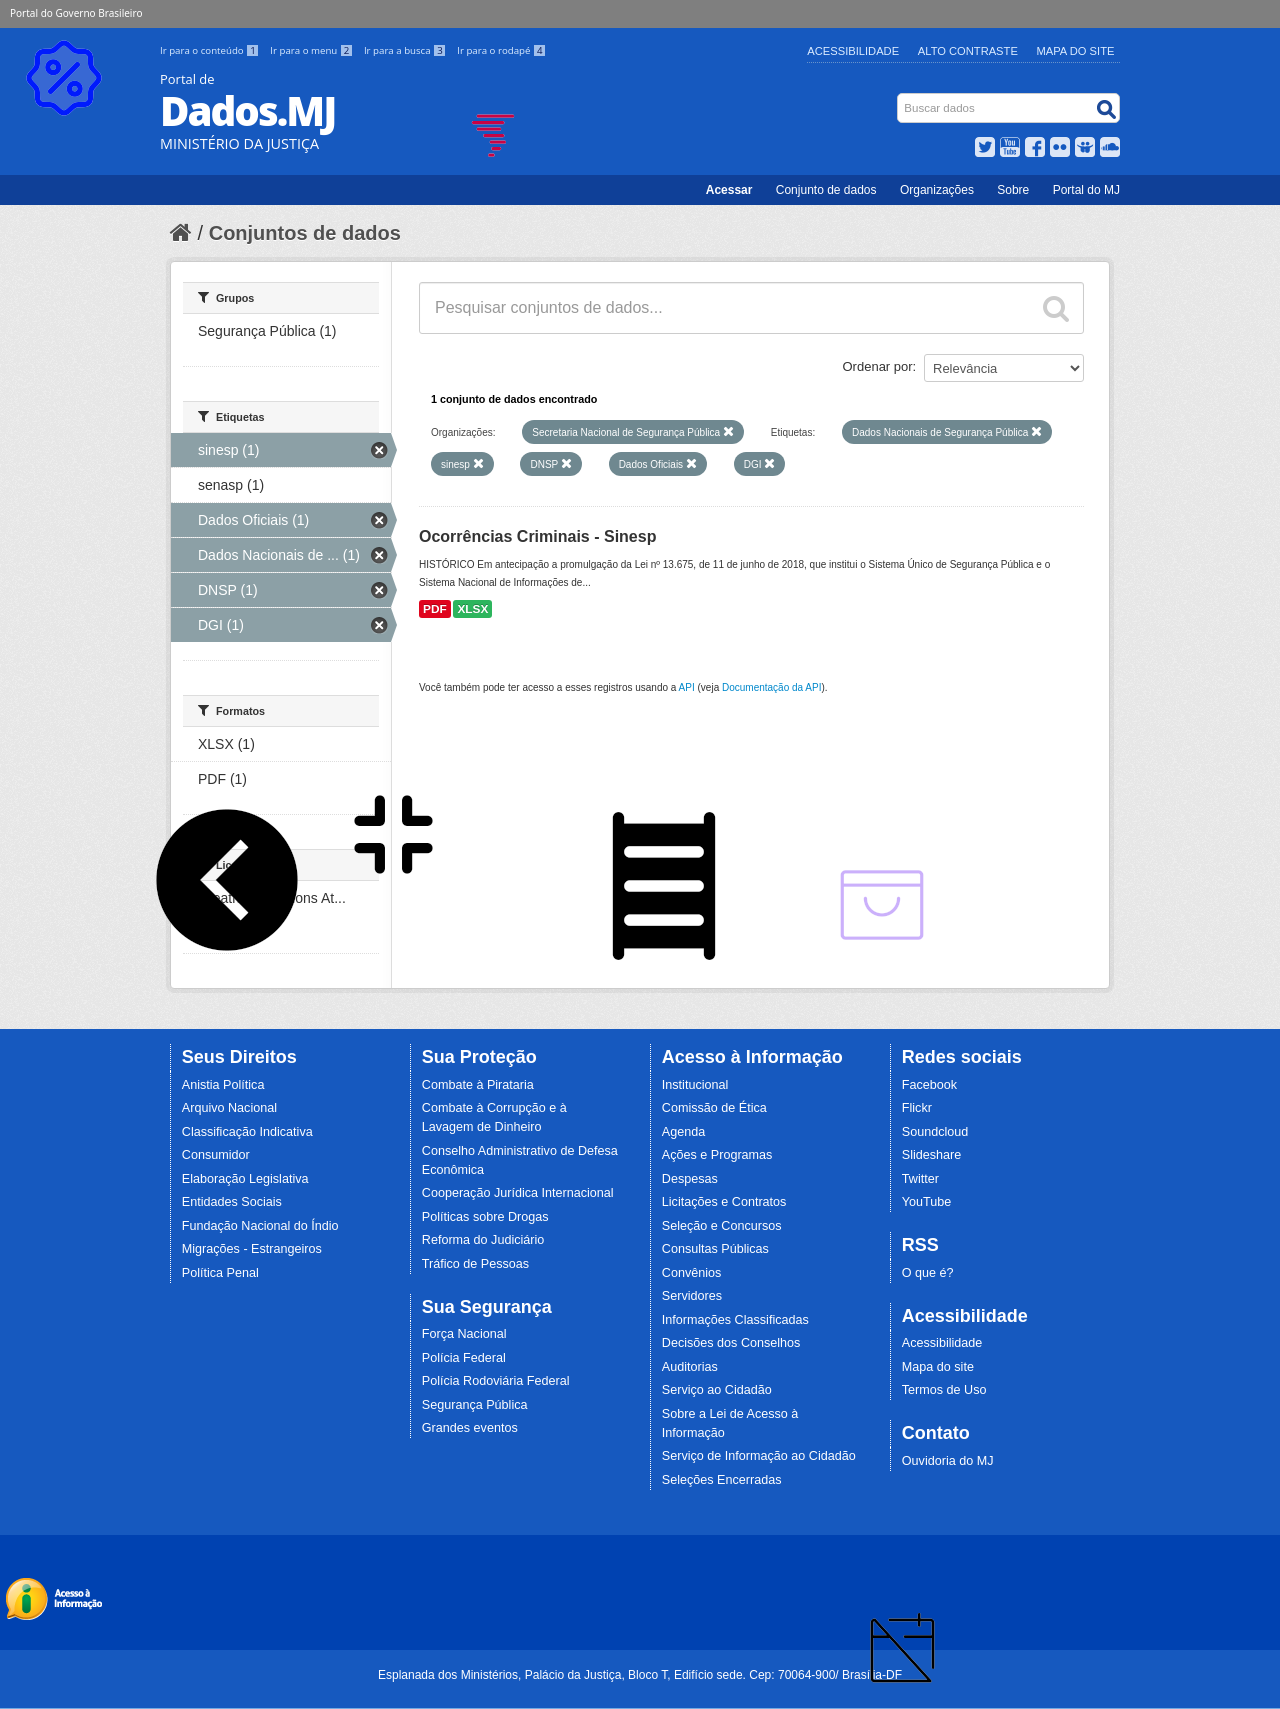 This screenshot has height=1709, width=1280. I want to click on view available discounts or promotions, so click(64, 78).